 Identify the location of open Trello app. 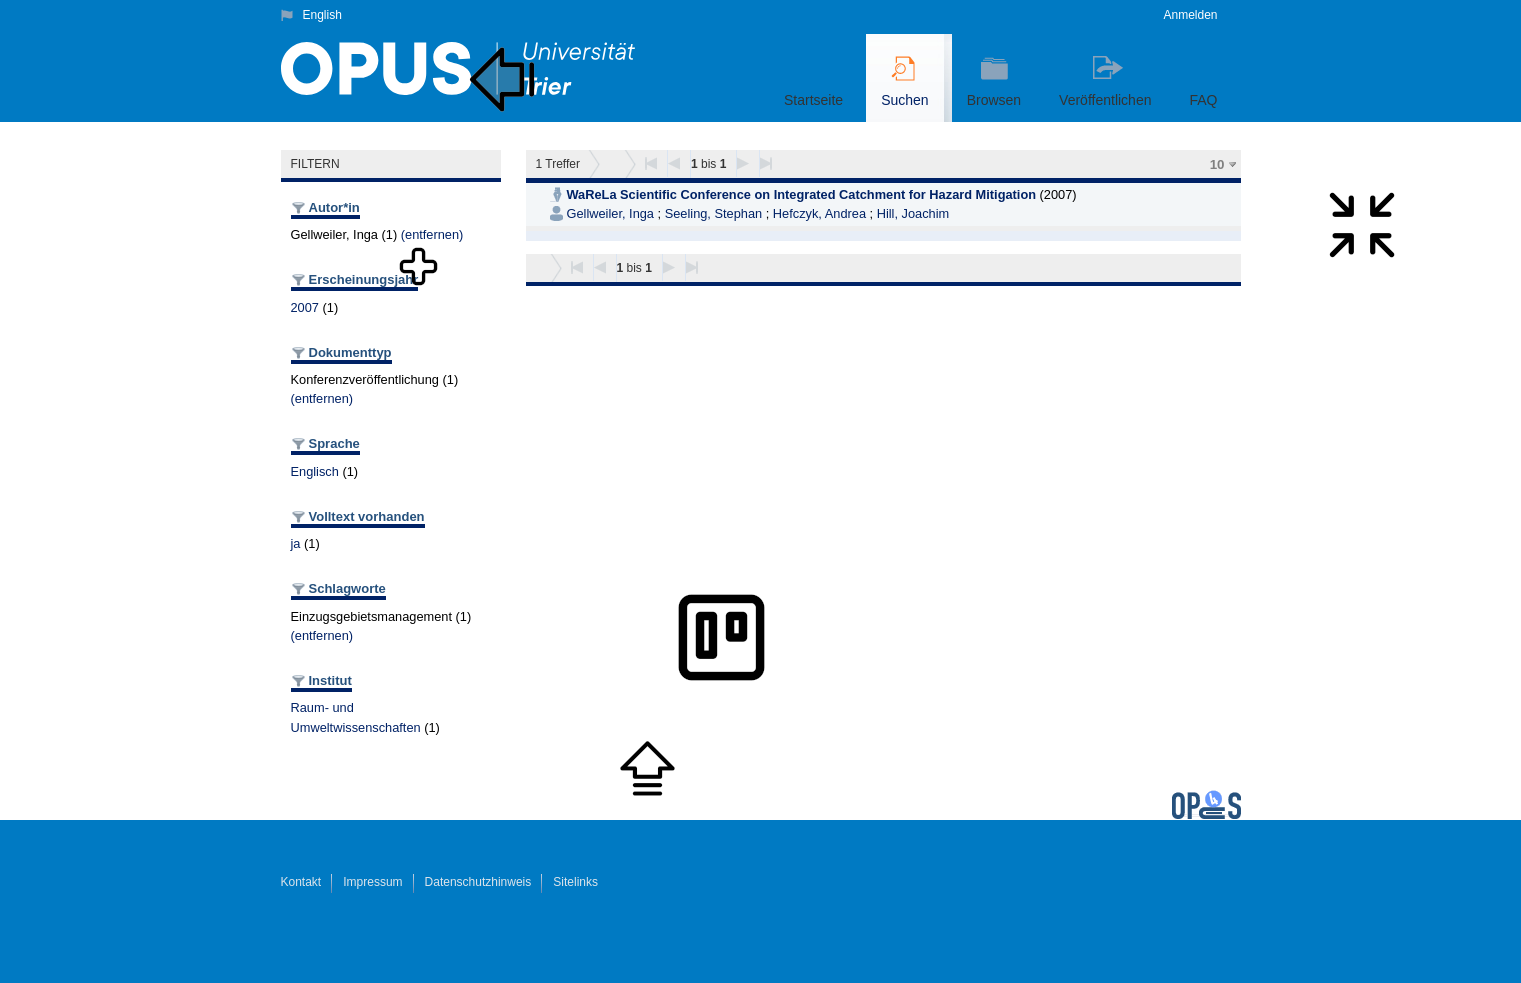
(721, 637).